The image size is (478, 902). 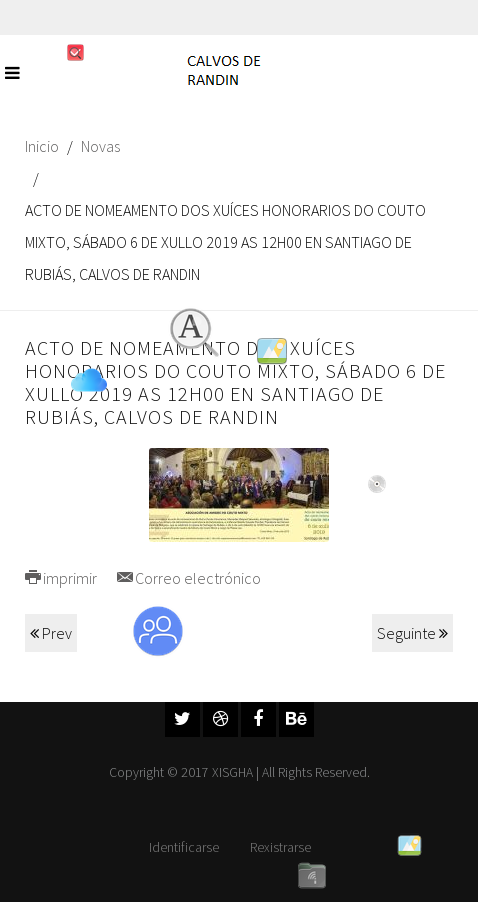 What do you see at coordinates (409, 845) in the screenshot?
I see `open the photo gallery app` at bounding box center [409, 845].